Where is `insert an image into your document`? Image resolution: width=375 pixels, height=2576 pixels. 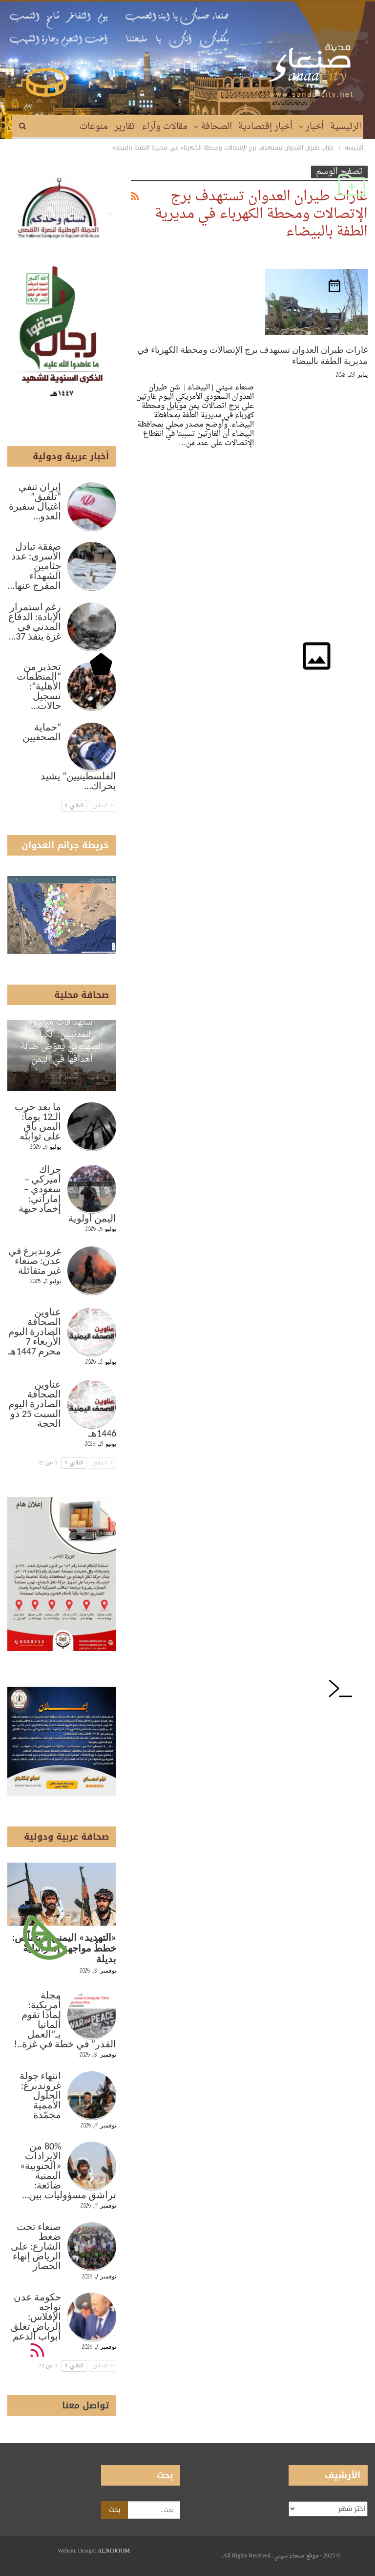
insert an image into your document is located at coordinates (316, 656).